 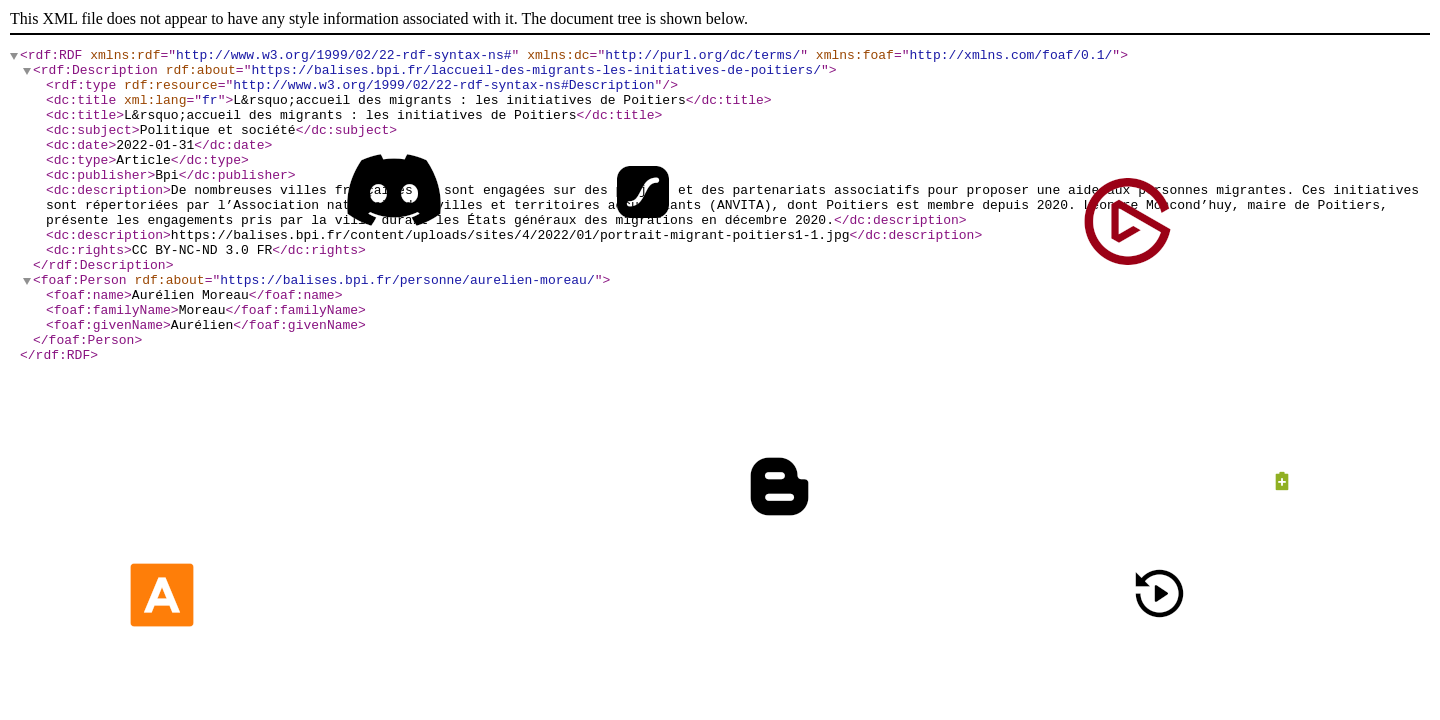 I want to click on switch input method or keyboard language, so click(x=162, y=595).